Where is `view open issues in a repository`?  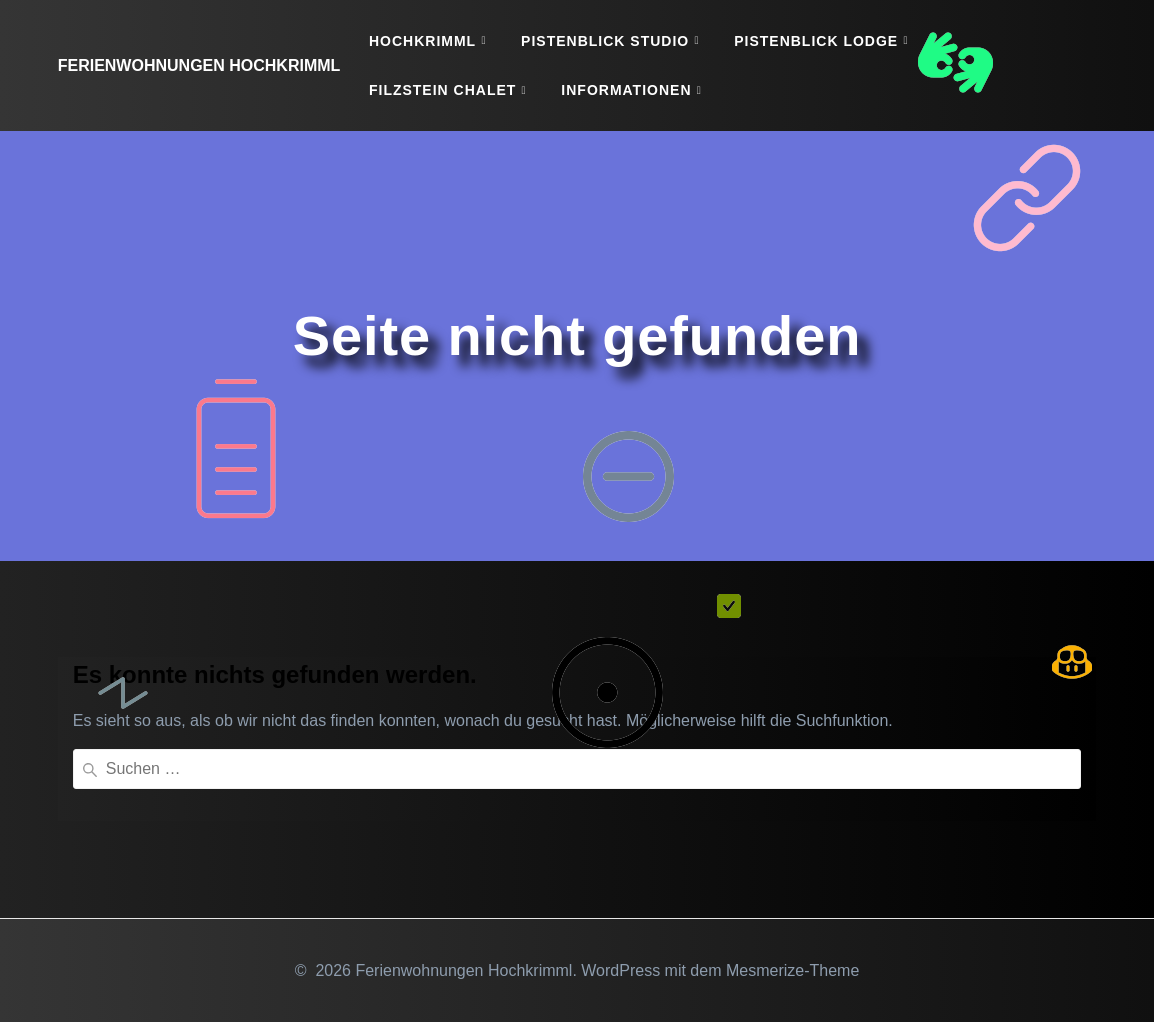
view open issues in a repository is located at coordinates (607, 692).